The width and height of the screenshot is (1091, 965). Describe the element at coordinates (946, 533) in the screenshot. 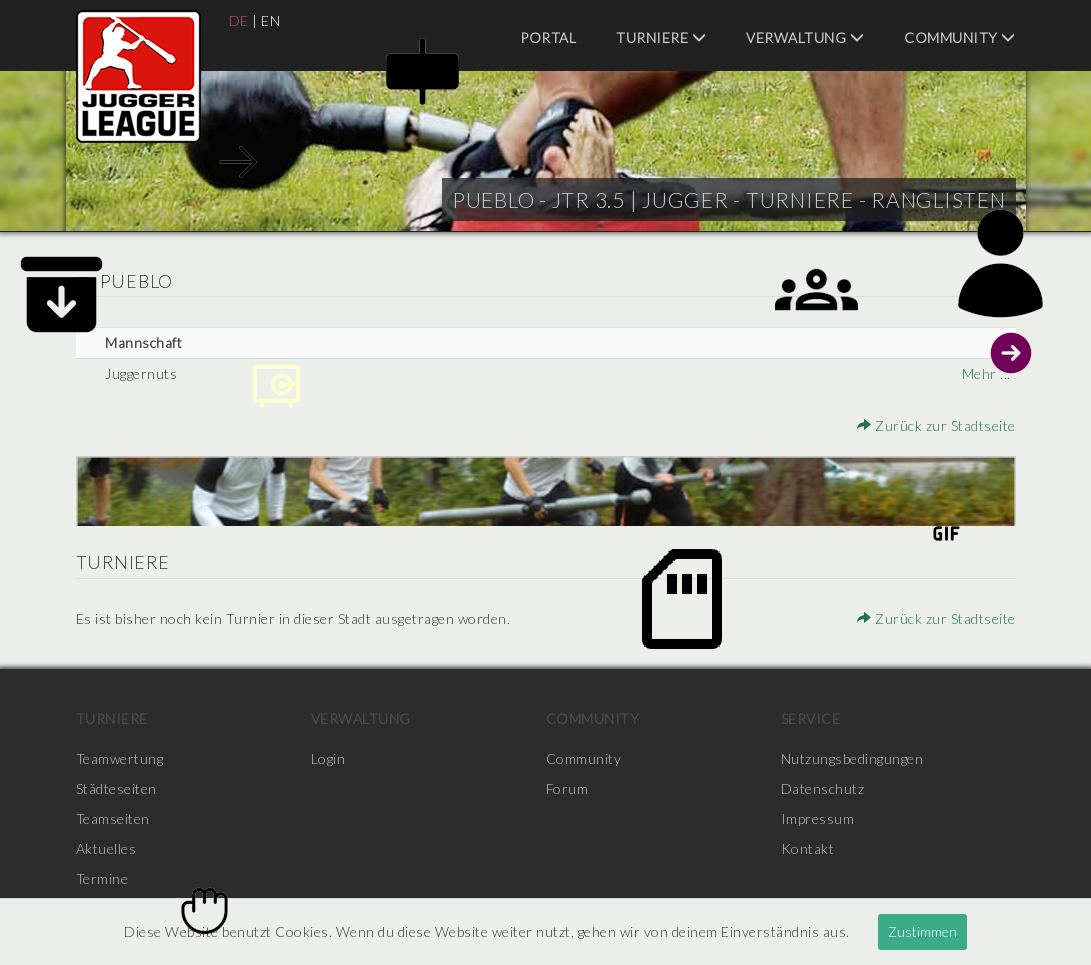

I see `insert a gif into your message` at that location.